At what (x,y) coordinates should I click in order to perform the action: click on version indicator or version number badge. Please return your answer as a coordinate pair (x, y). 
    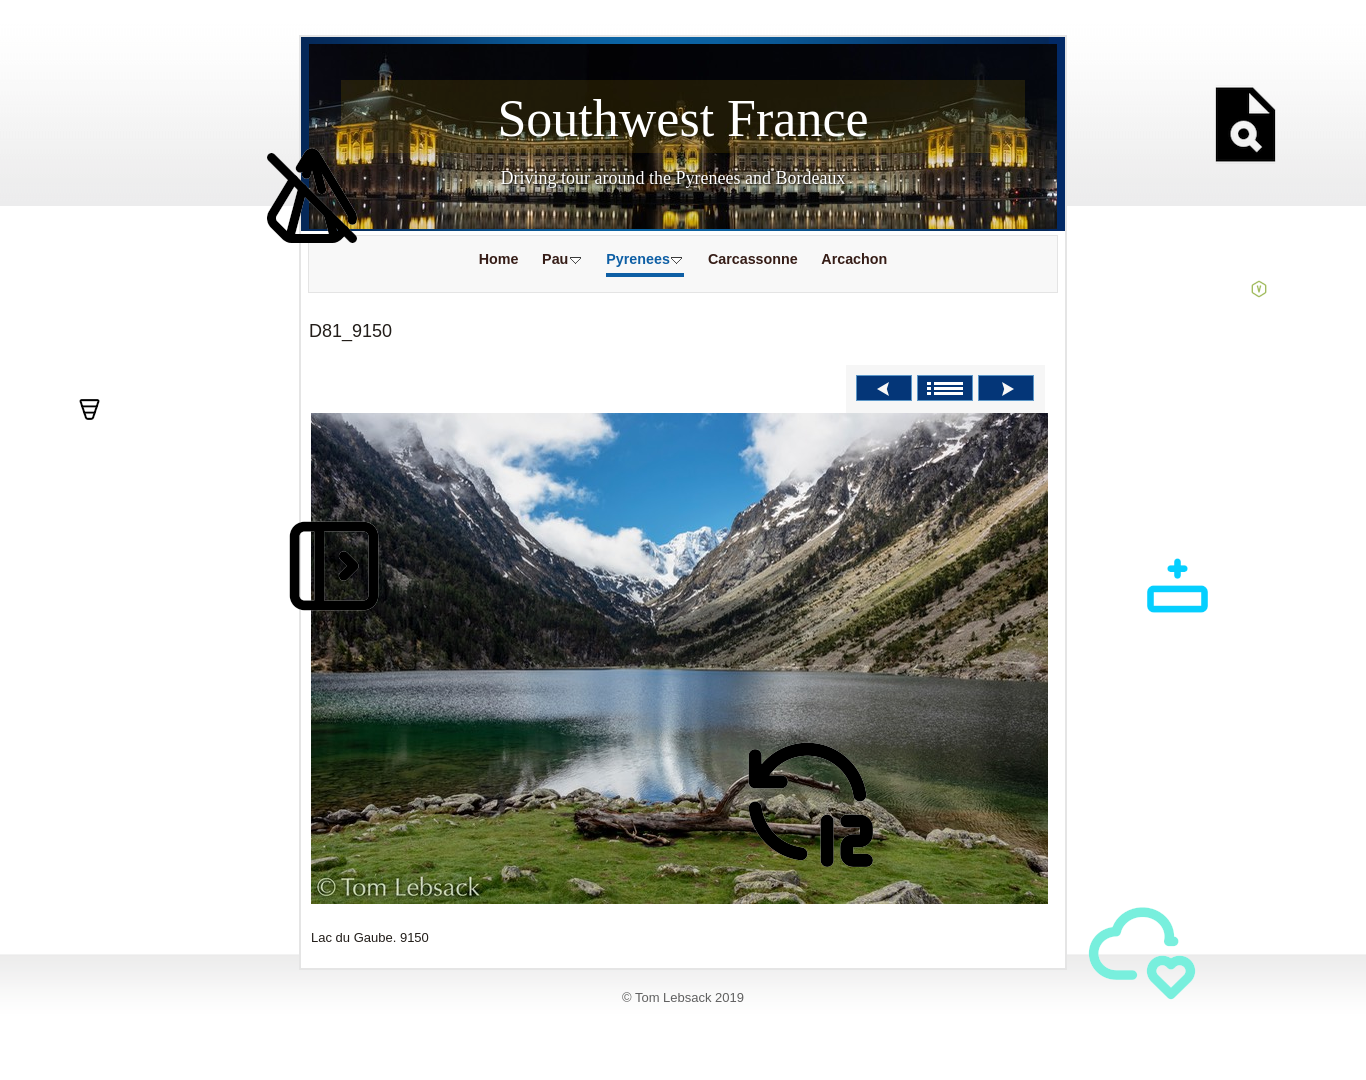
    Looking at the image, I should click on (1259, 289).